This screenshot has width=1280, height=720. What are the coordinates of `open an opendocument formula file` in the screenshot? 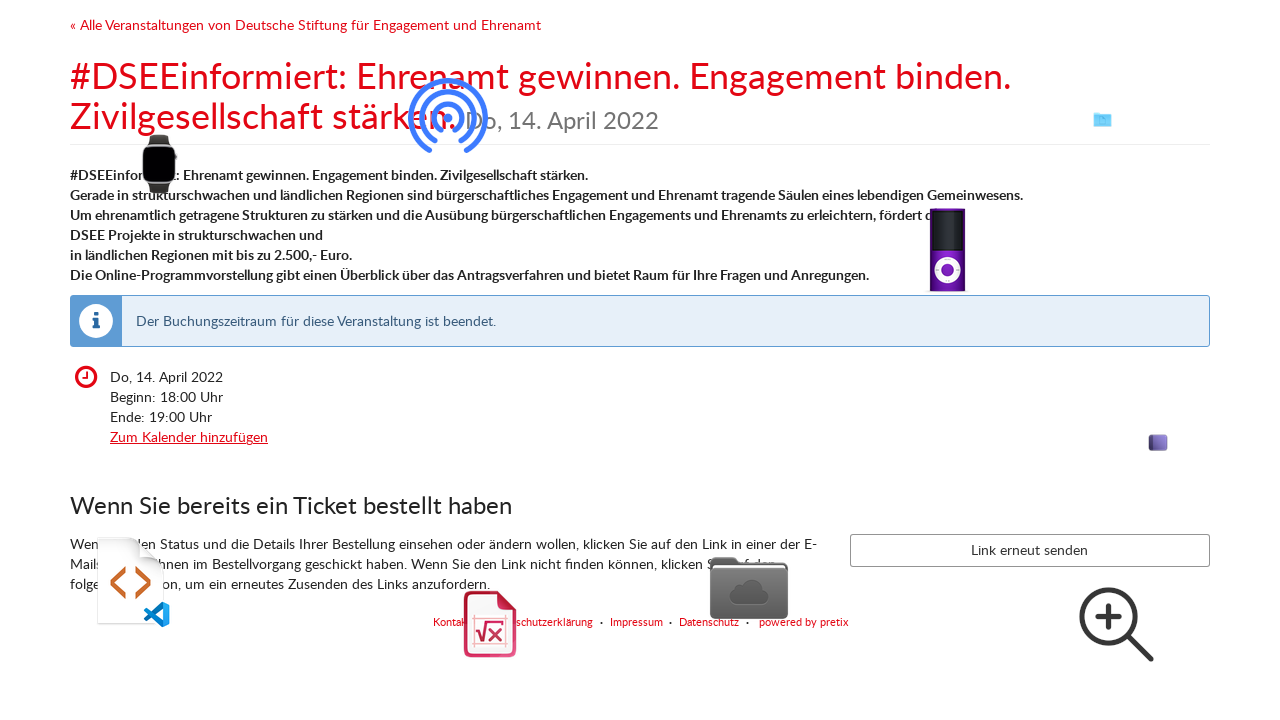 It's located at (490, 624).